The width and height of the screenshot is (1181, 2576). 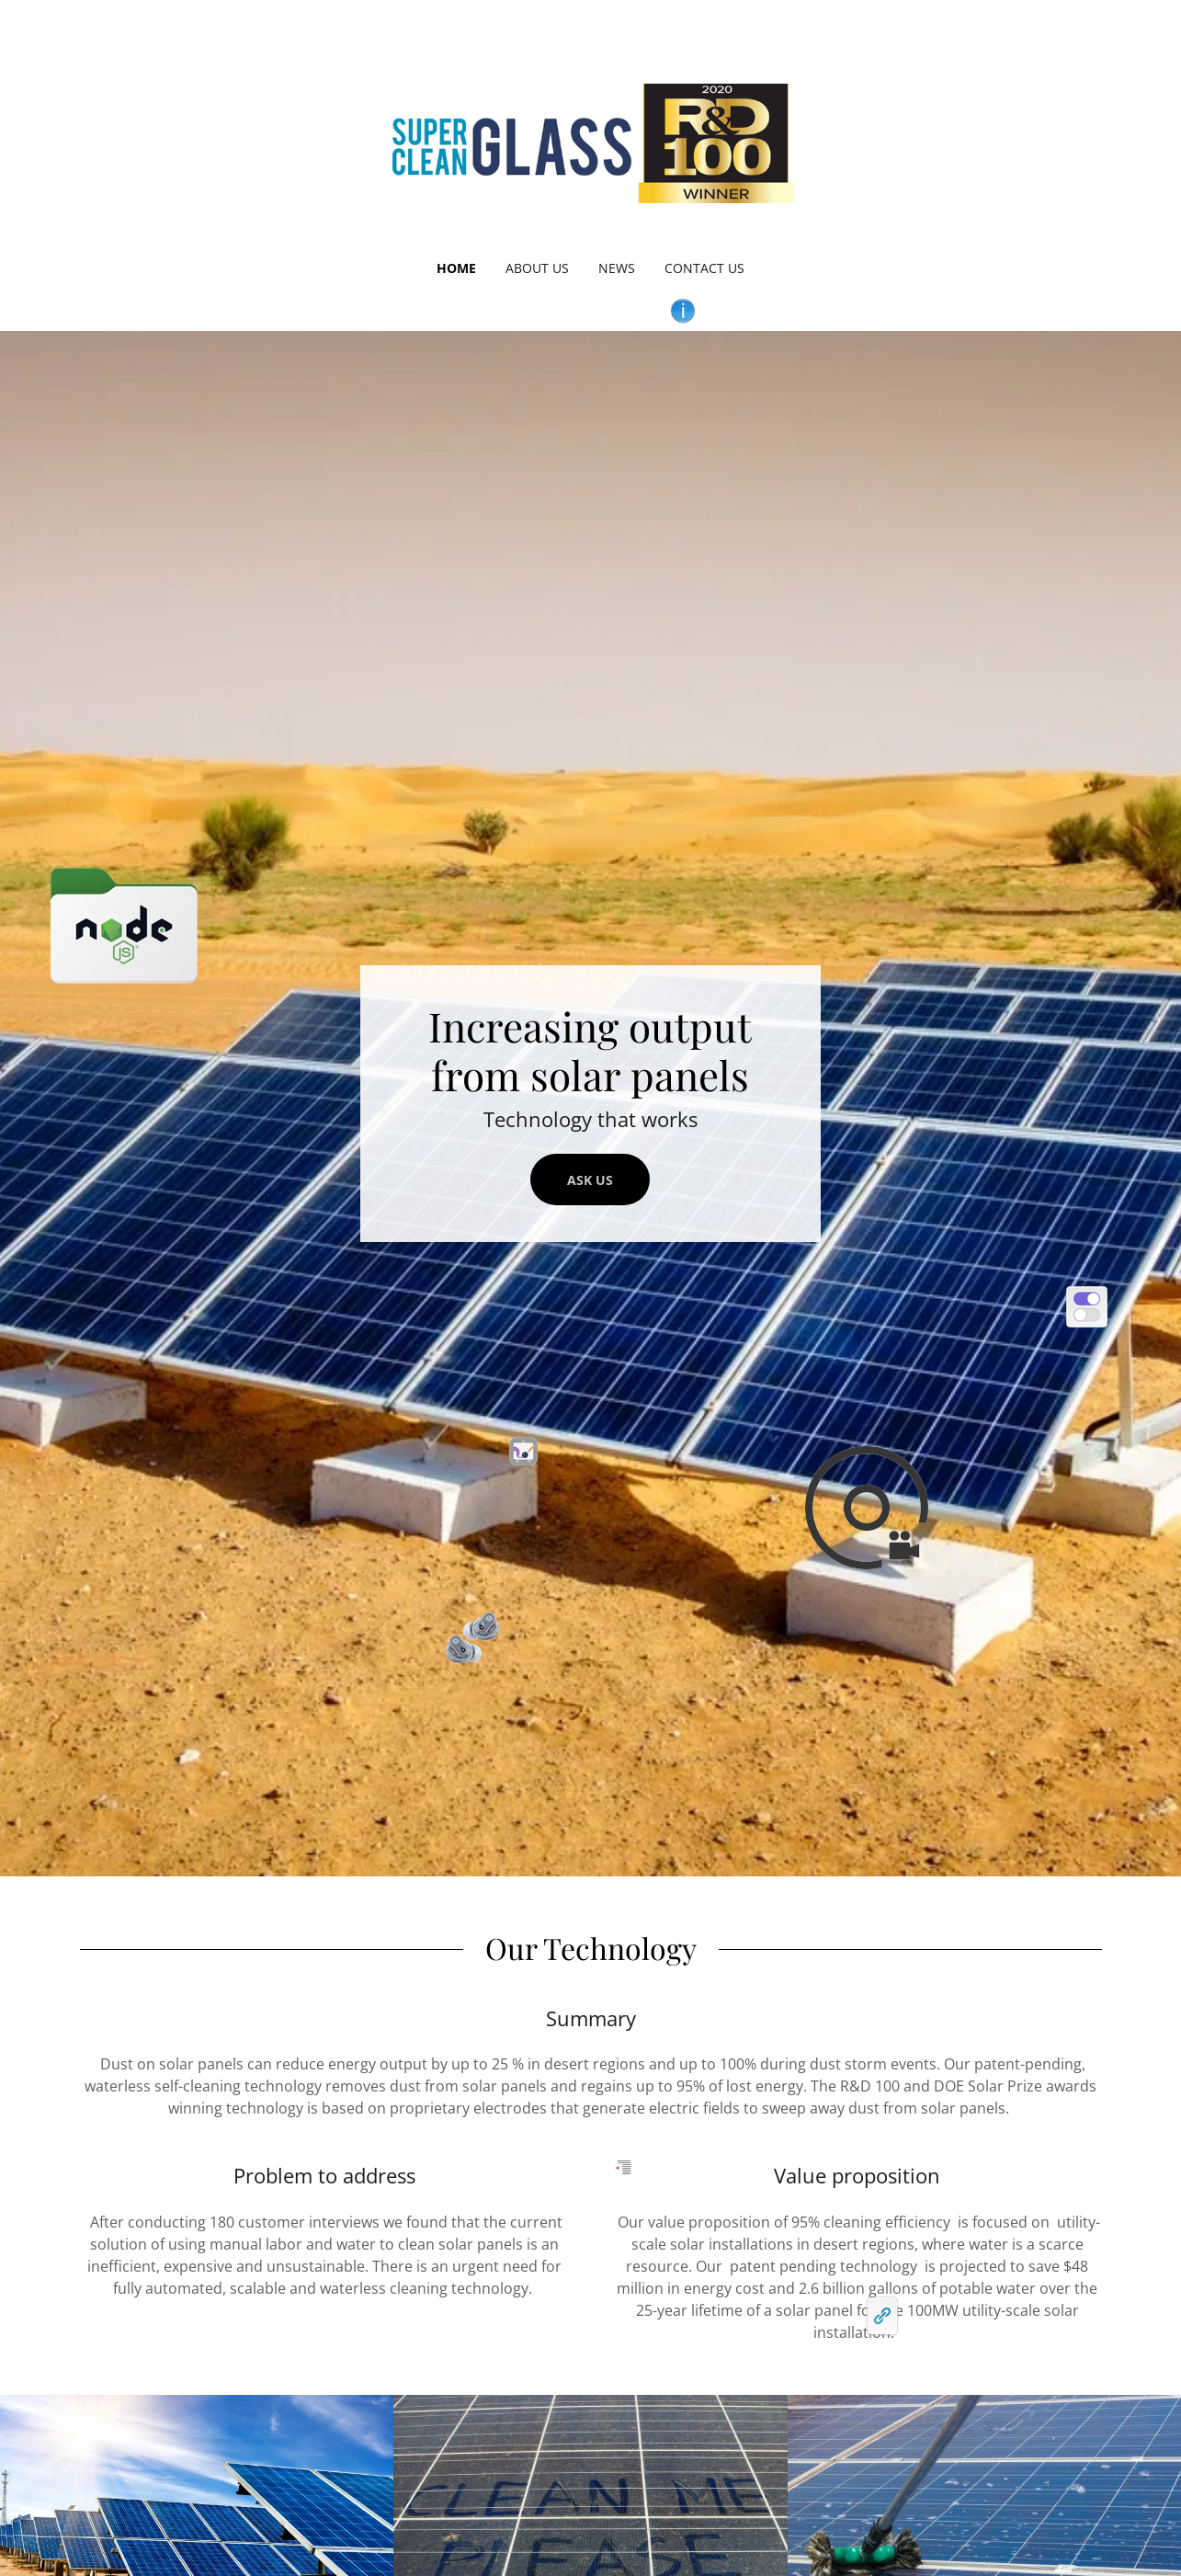 What do you see at coordinates (882, 2316) in the screenshot?
I see `a windows internet shortcut file` at bounding box center [882, 2316].